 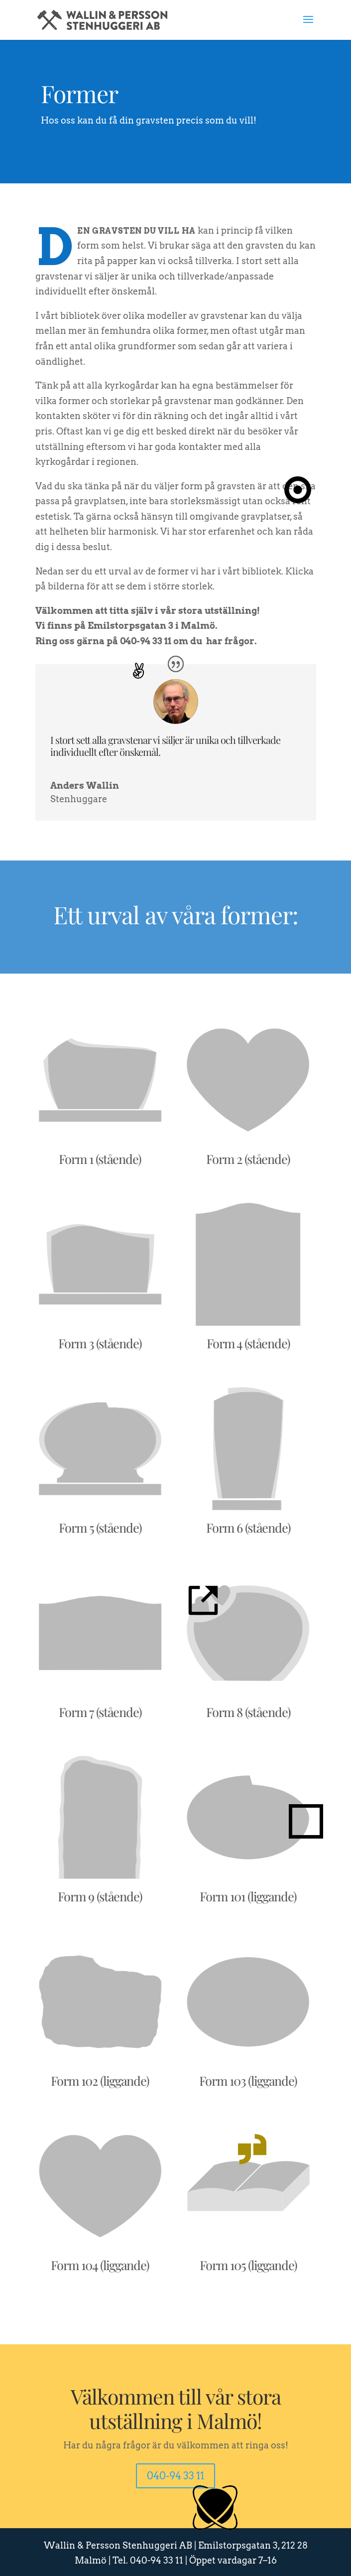 What do you see at coordinates (298, 490) in the screenshot?
I see `Target store logo` at bounding box center [298, 490].